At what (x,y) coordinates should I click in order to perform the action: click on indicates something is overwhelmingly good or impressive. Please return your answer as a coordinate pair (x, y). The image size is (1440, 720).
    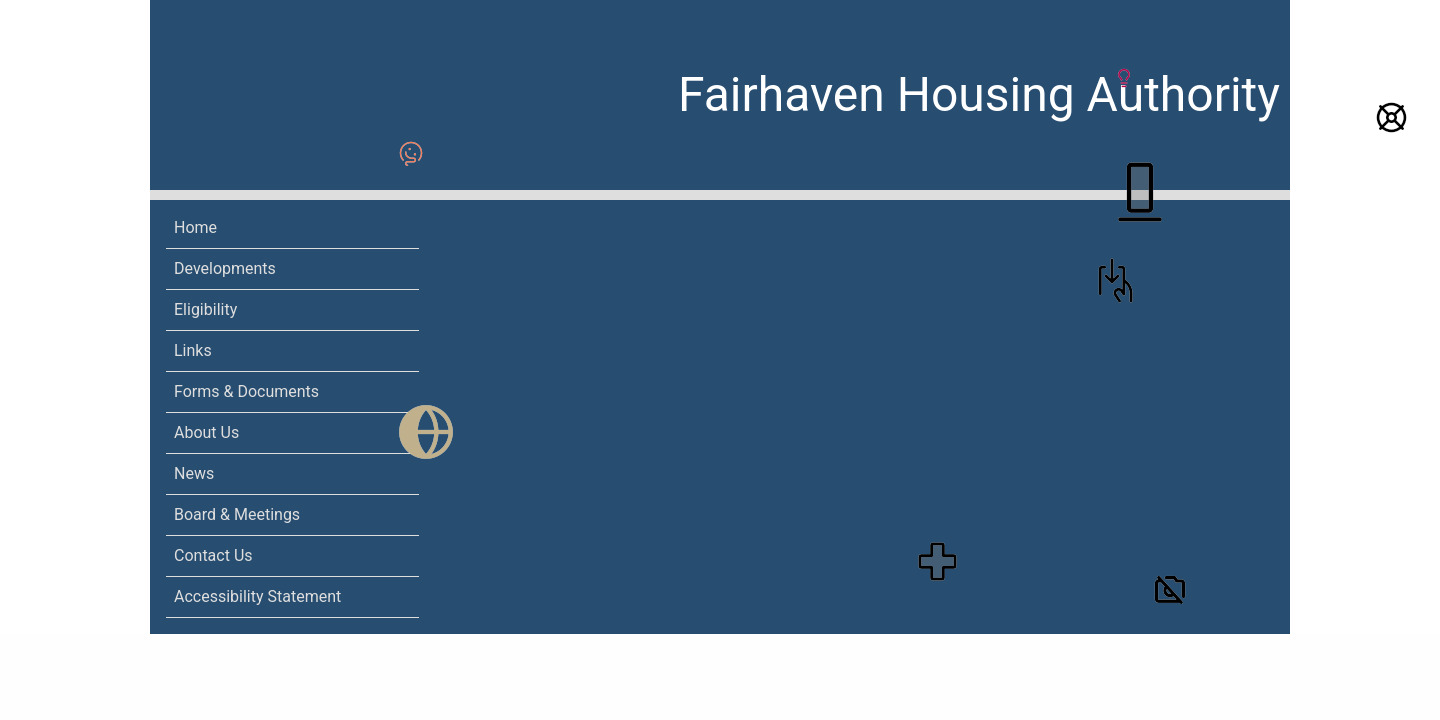
    Looking at the image, I should click on (411, 153).